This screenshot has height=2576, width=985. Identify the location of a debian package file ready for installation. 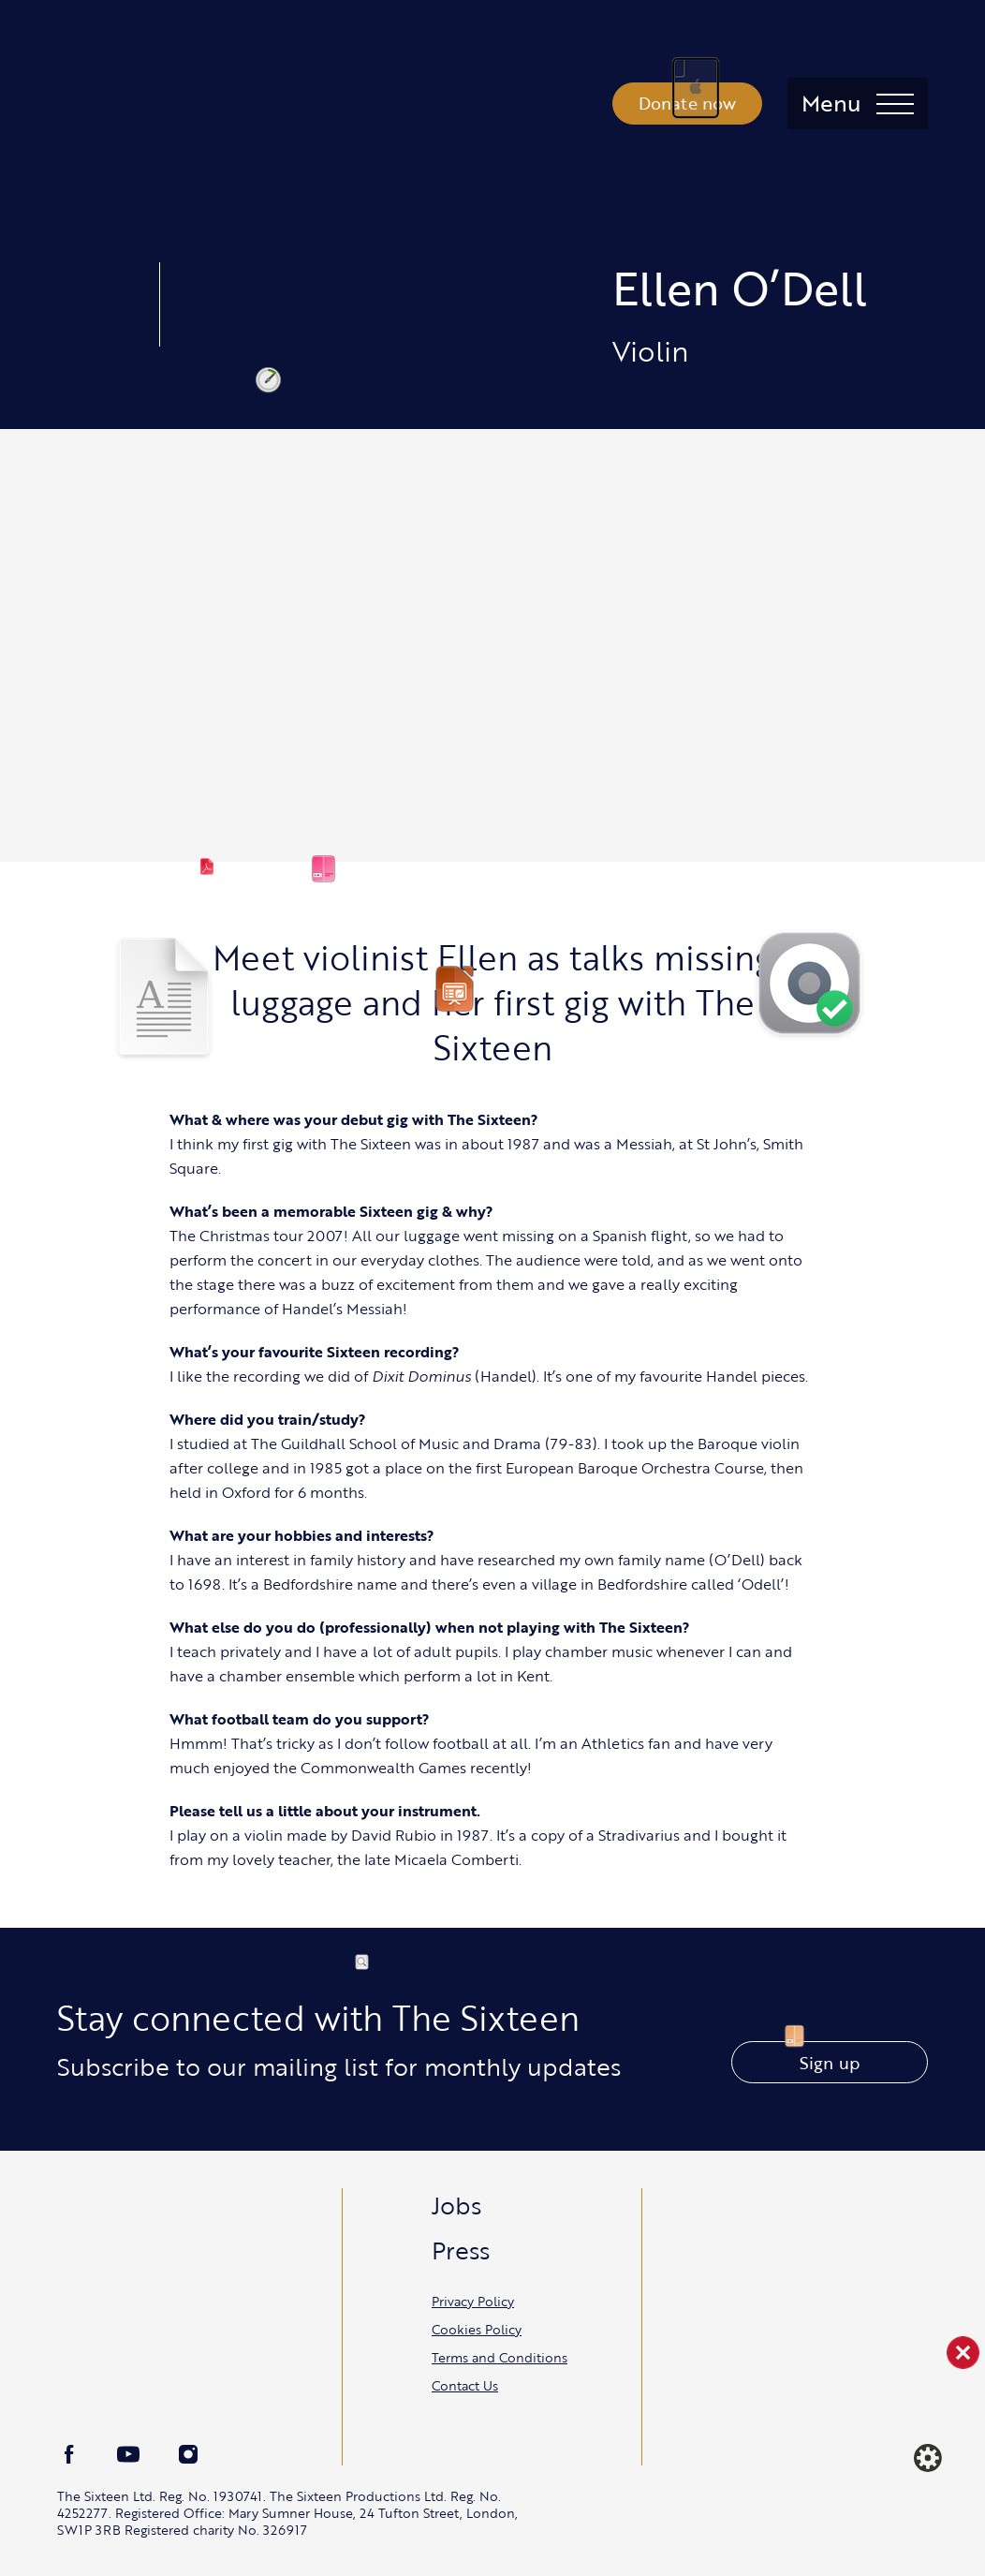
(794, 2036).